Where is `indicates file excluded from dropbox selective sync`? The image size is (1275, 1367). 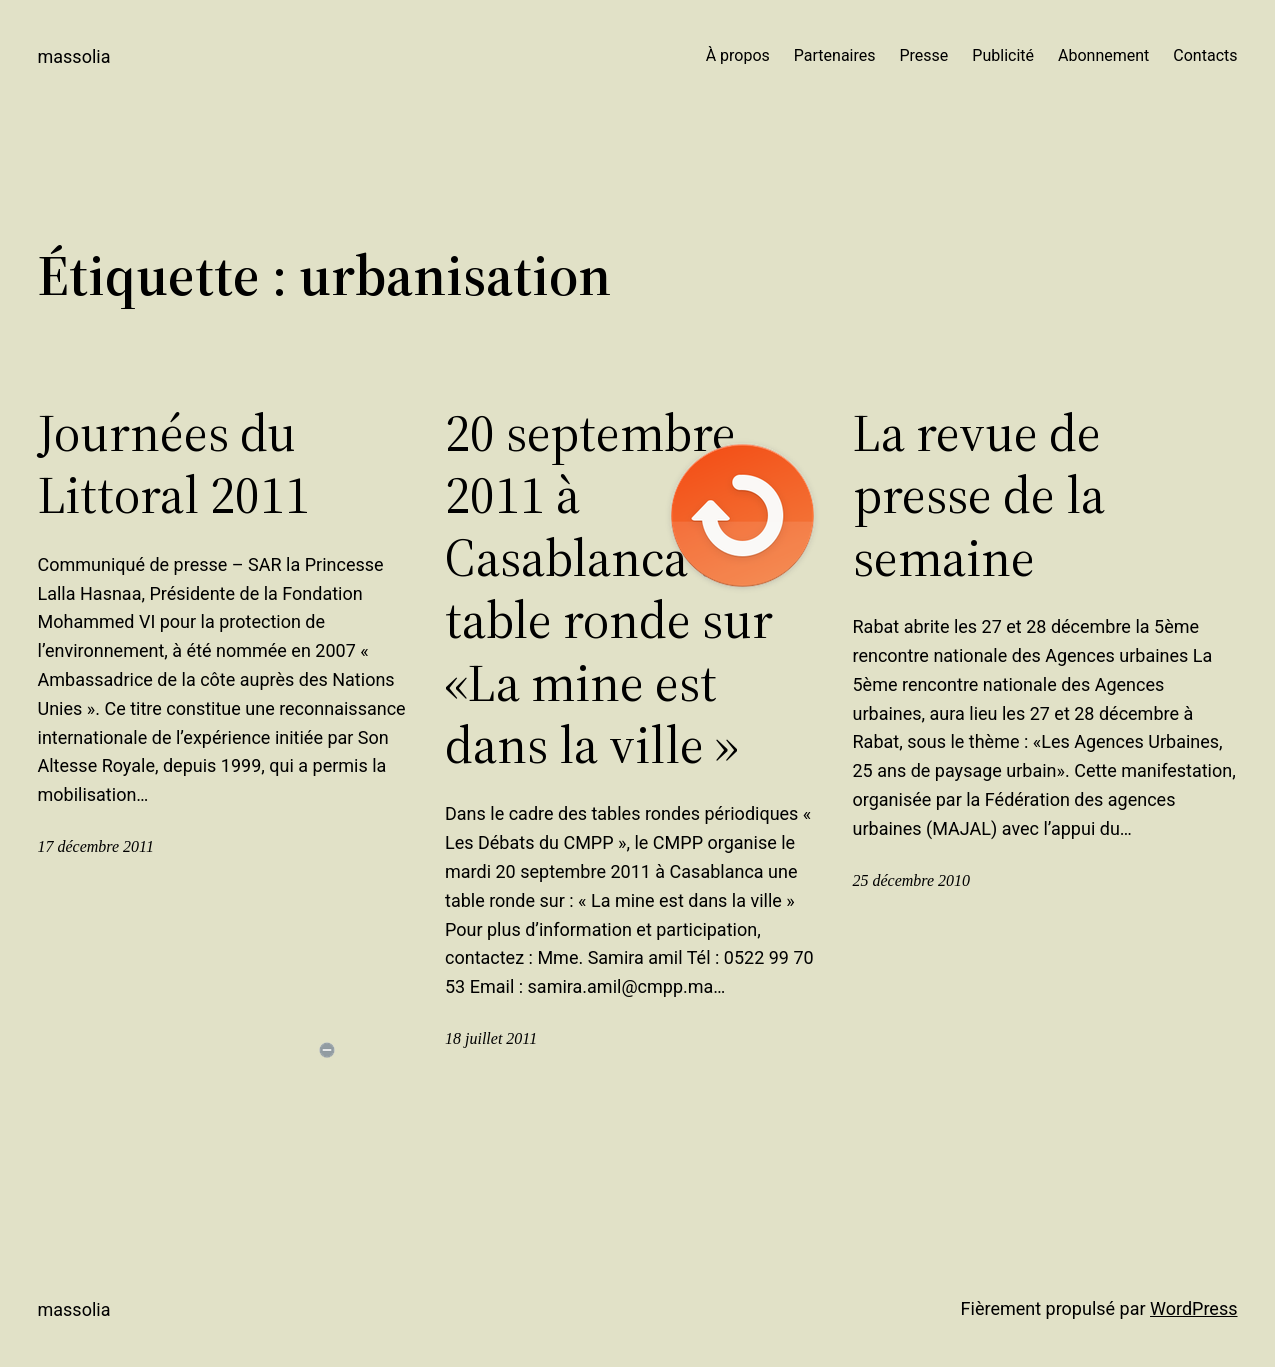
indicates file excluded from dropbox selective sync is located at coordinates (327, 1050).